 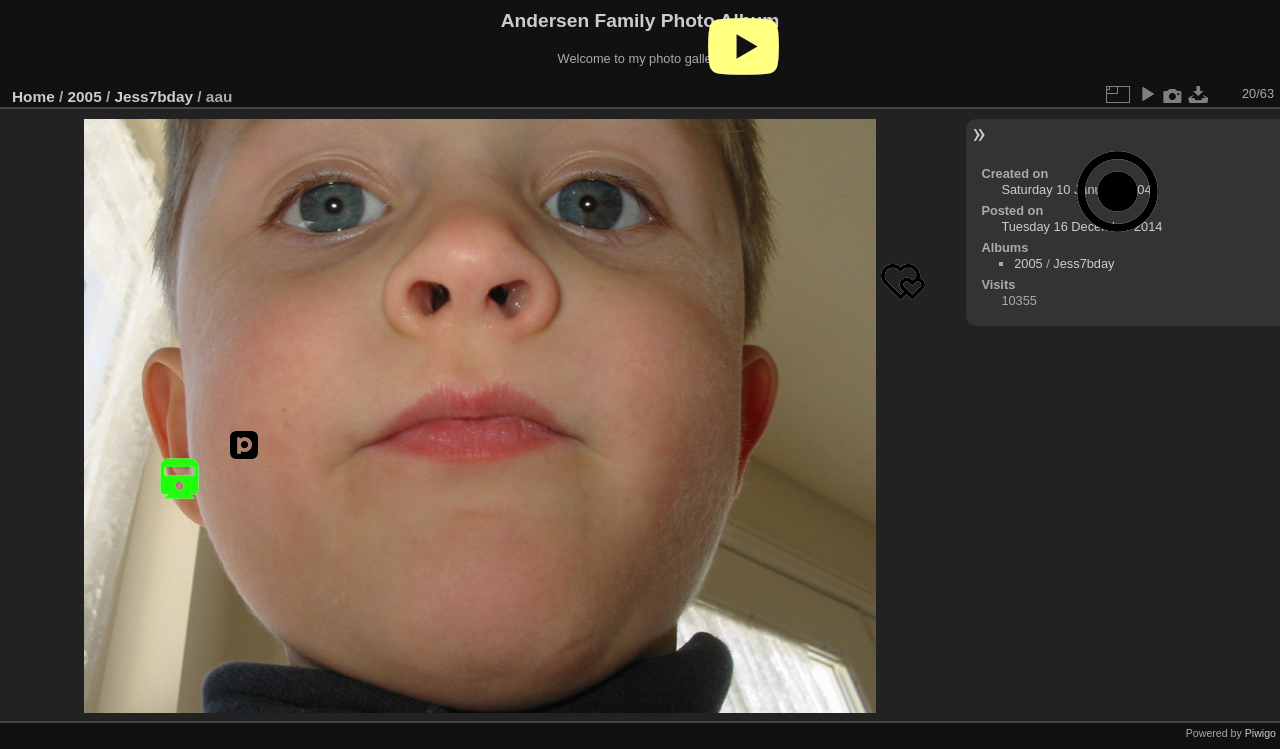 What do you see at coordinates (179, 477) in the screenshot?
I see `view train schedules or routes` at bounding box center [179, 477].